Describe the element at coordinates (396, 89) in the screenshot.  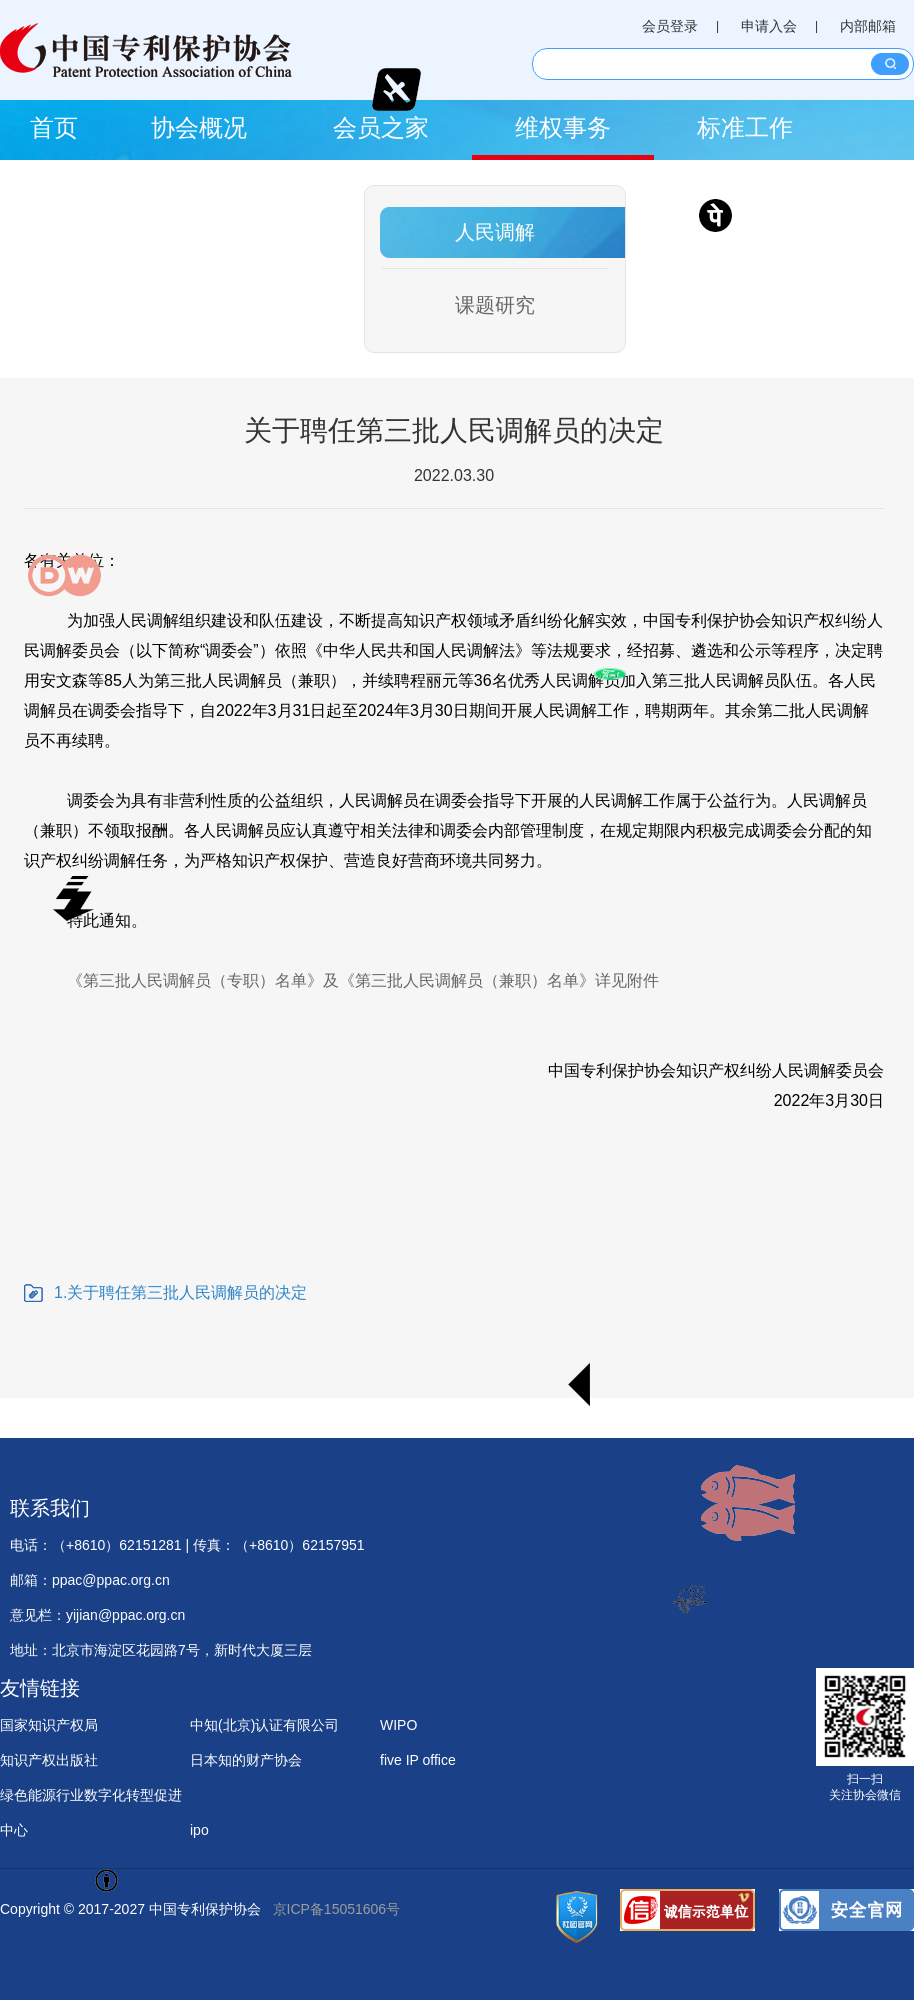
I see `avianex brand logo` at that location.